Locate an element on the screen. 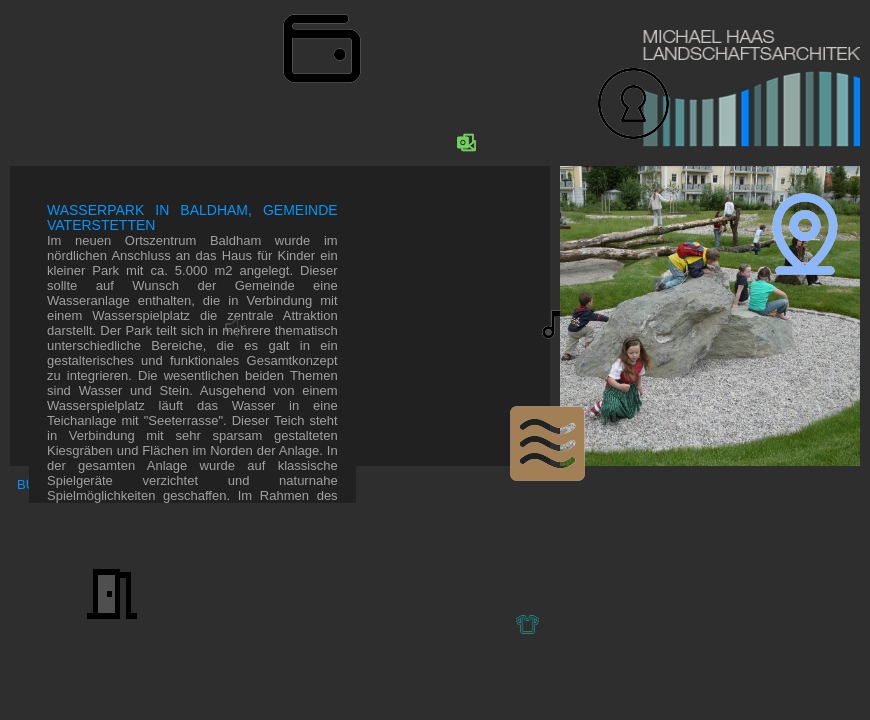 The height and width of the screenshot is (720, 870). open Microsoft Outlook email app is located at coordinates (466, 142).